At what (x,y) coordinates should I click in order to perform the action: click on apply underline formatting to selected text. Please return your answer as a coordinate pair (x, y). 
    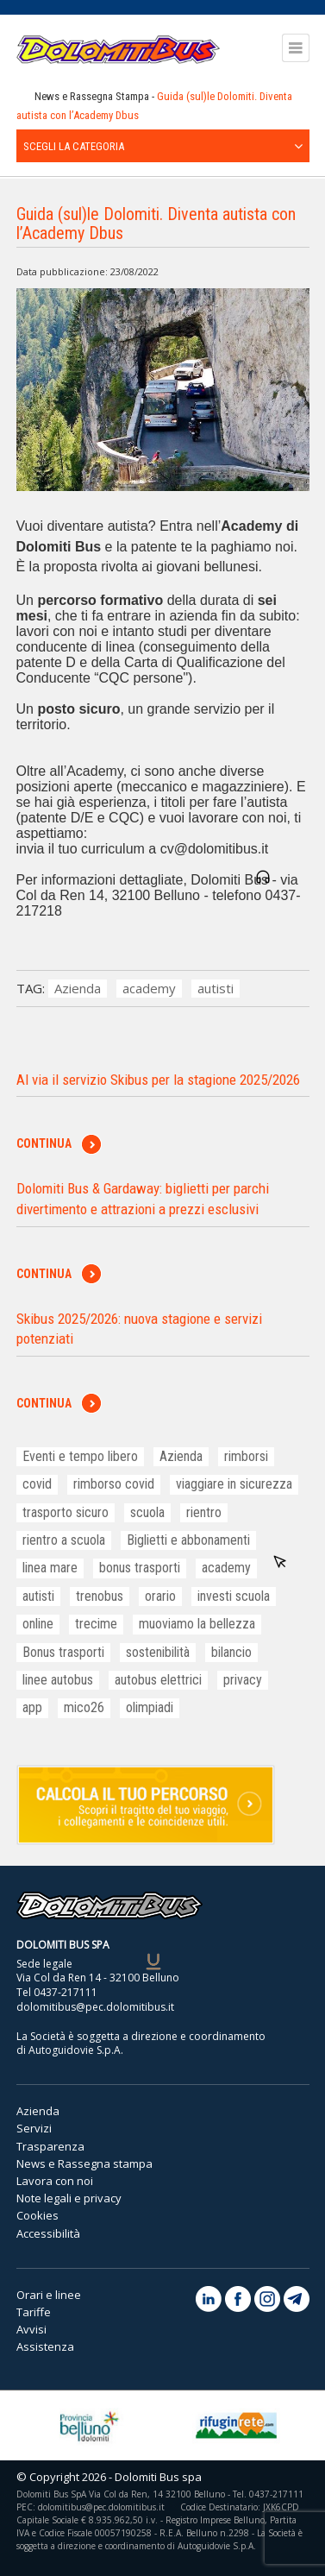
    Looking at the image, I should click on (153, 1962).